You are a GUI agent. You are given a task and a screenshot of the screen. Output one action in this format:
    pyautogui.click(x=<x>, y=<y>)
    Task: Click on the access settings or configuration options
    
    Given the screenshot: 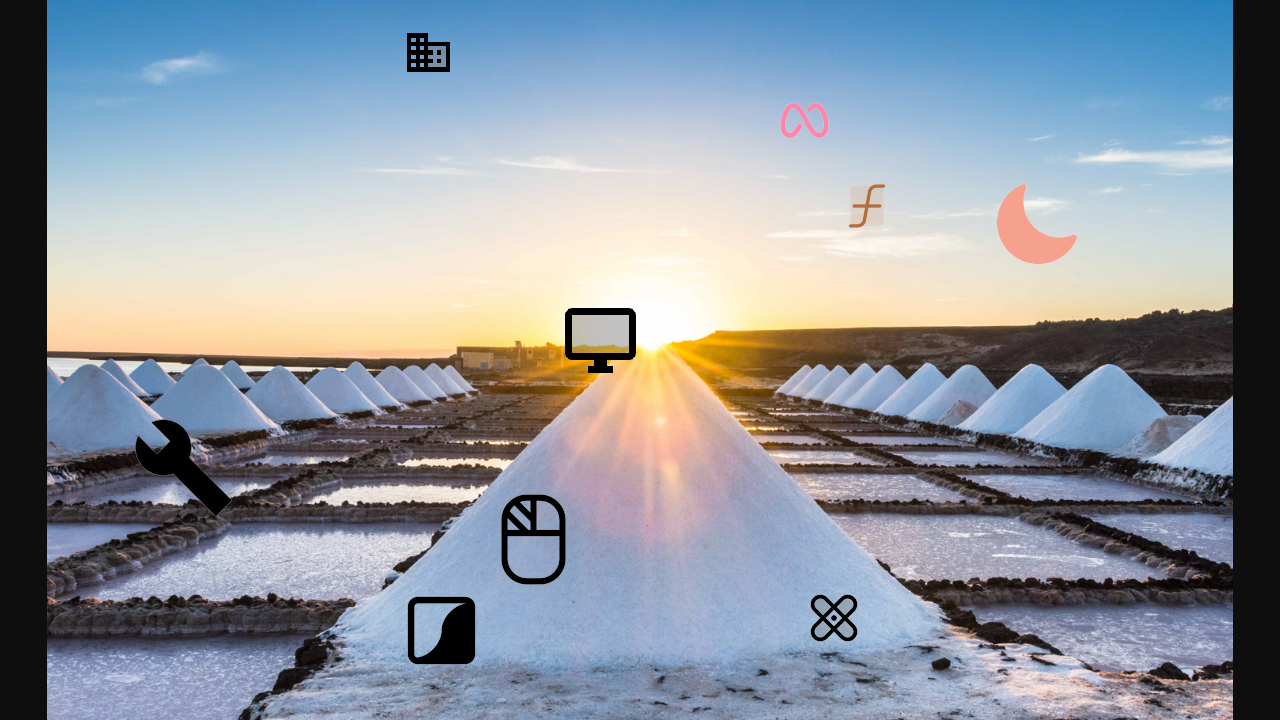 What is the action you would take?
    pyautogui.click(x=183, y=467)
    